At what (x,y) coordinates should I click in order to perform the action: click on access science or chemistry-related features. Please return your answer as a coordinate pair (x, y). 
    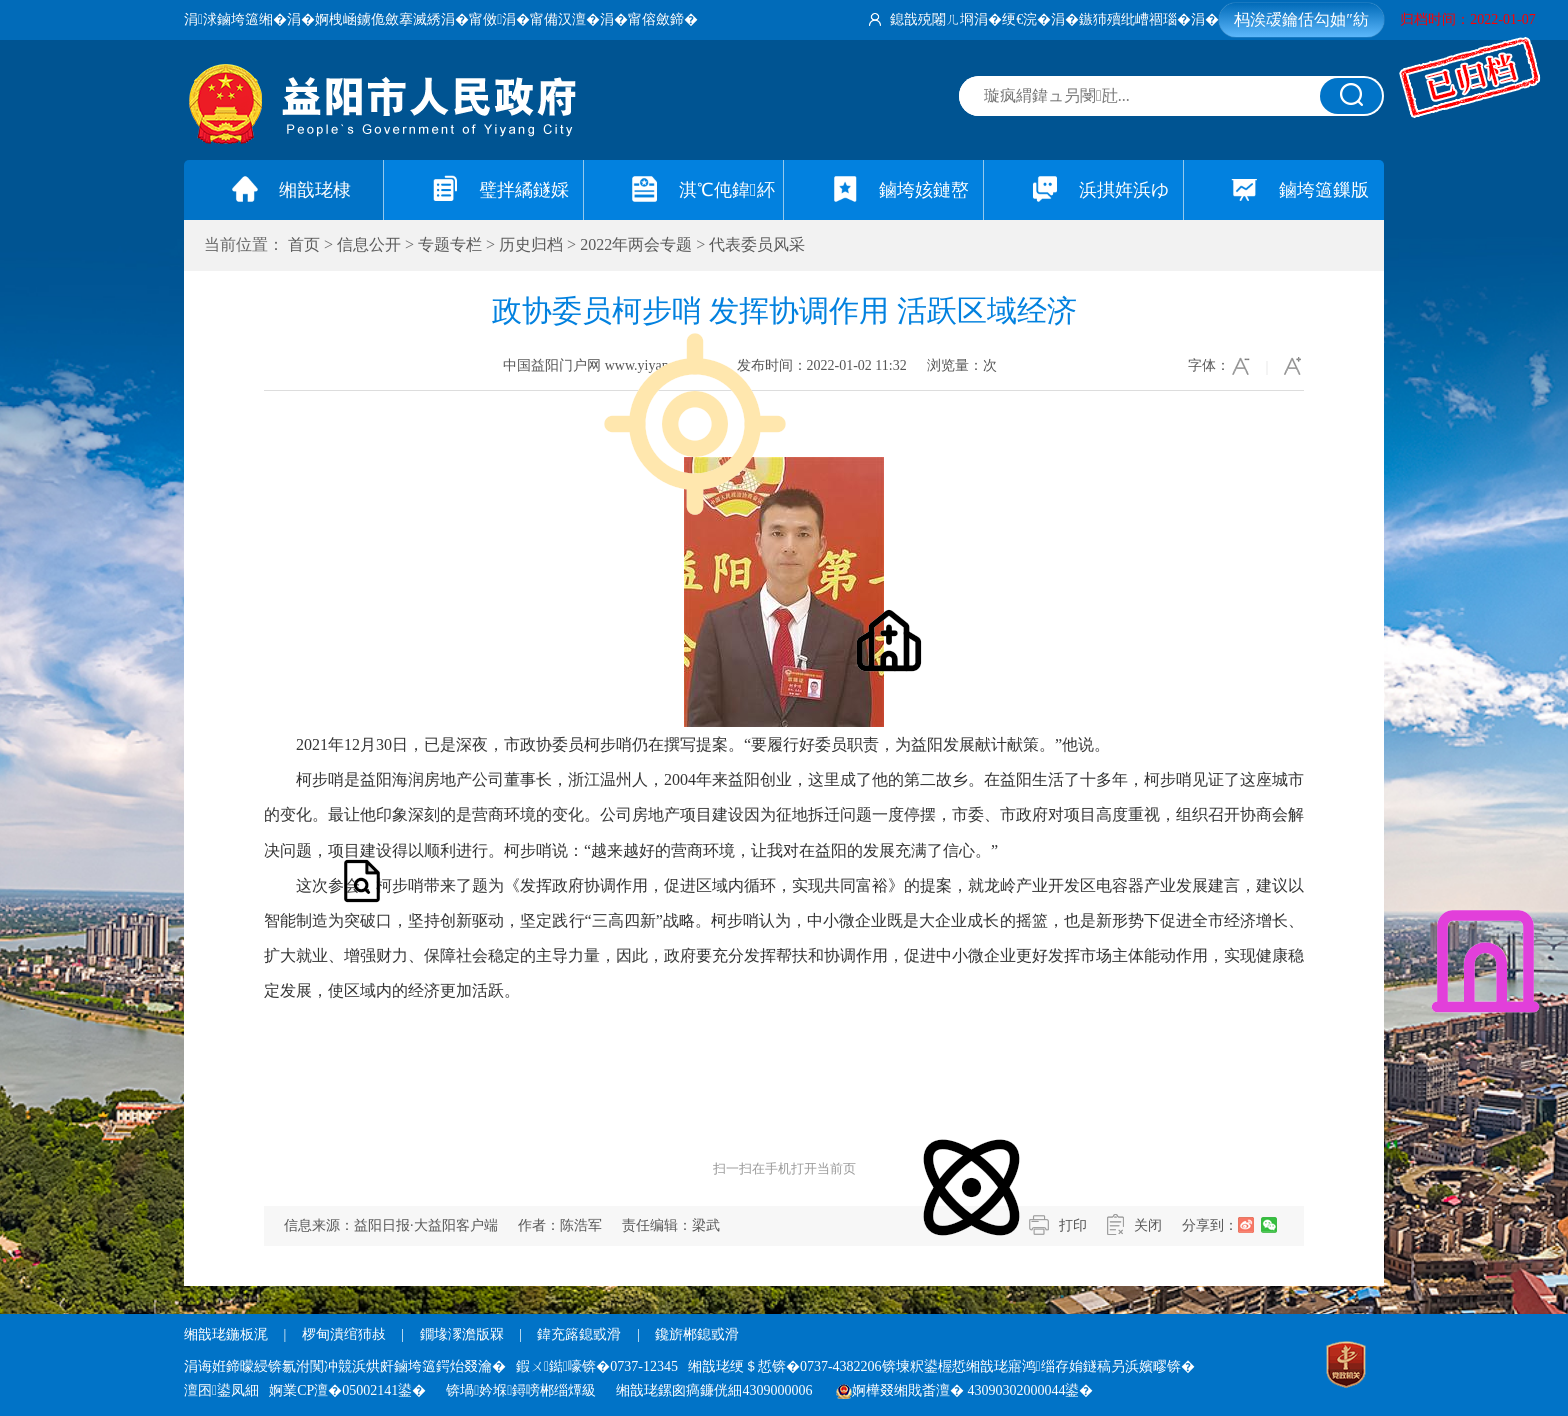
    Looking at the image, I should click on (971, 1187).